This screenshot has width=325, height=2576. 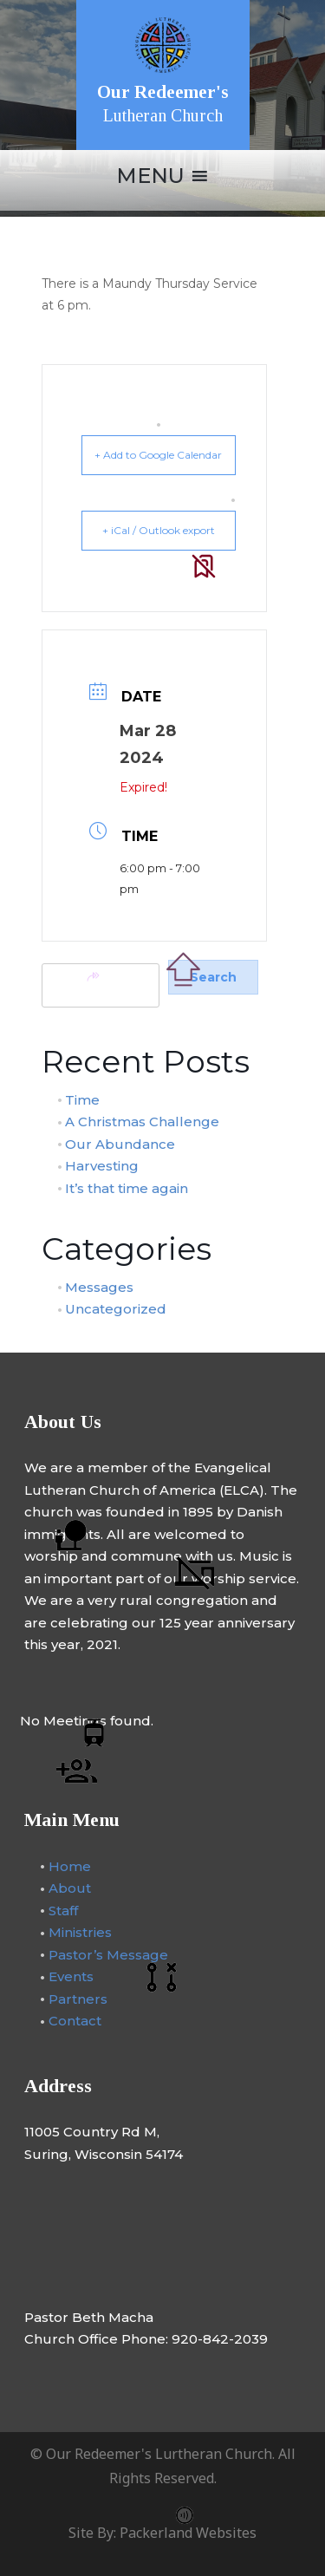 What do you see at coordinates (194, 1573) in the screenshot?
I see `device linking is disabled` at bounding box center [194, 1573].